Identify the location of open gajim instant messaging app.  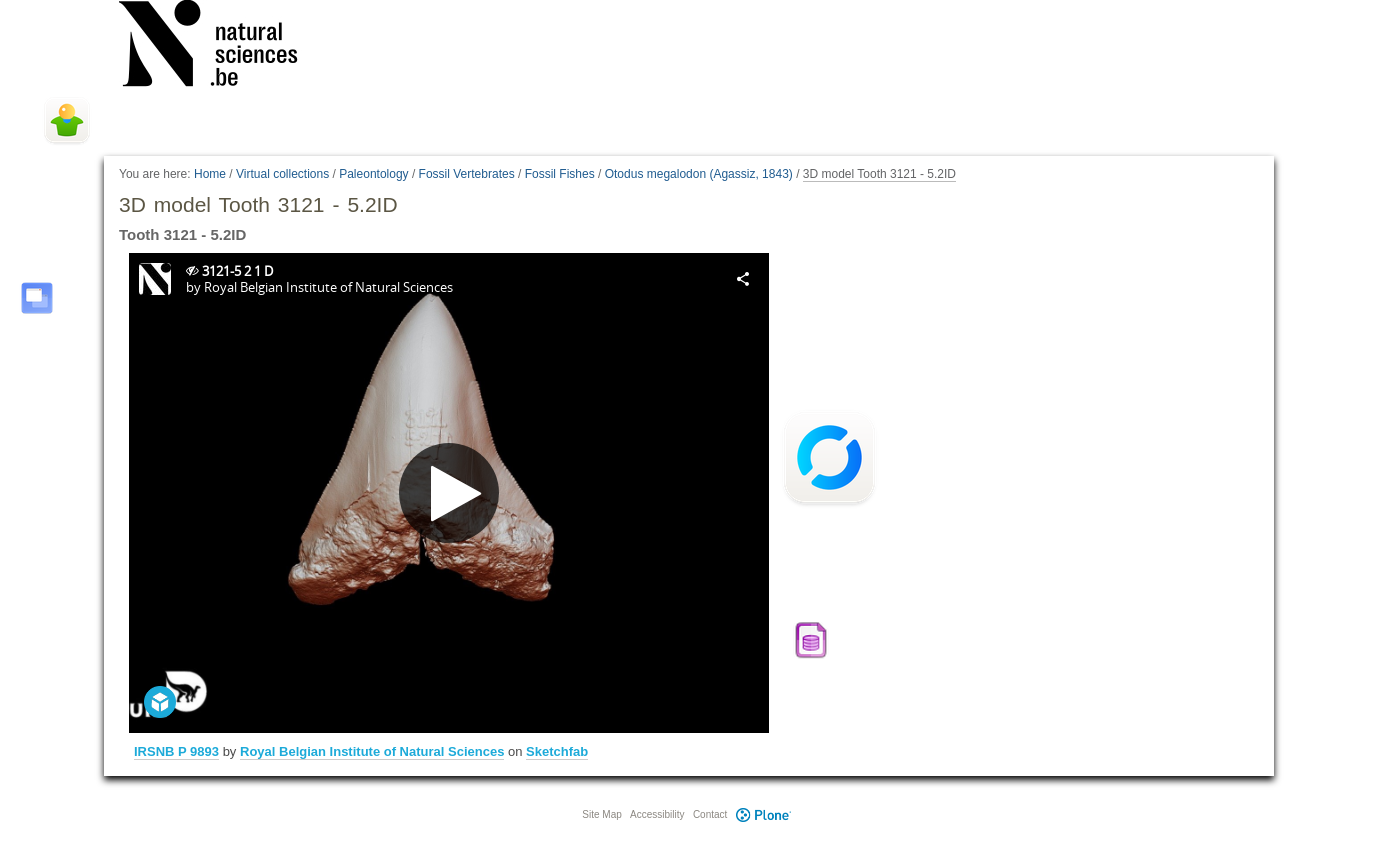
(67, 120).